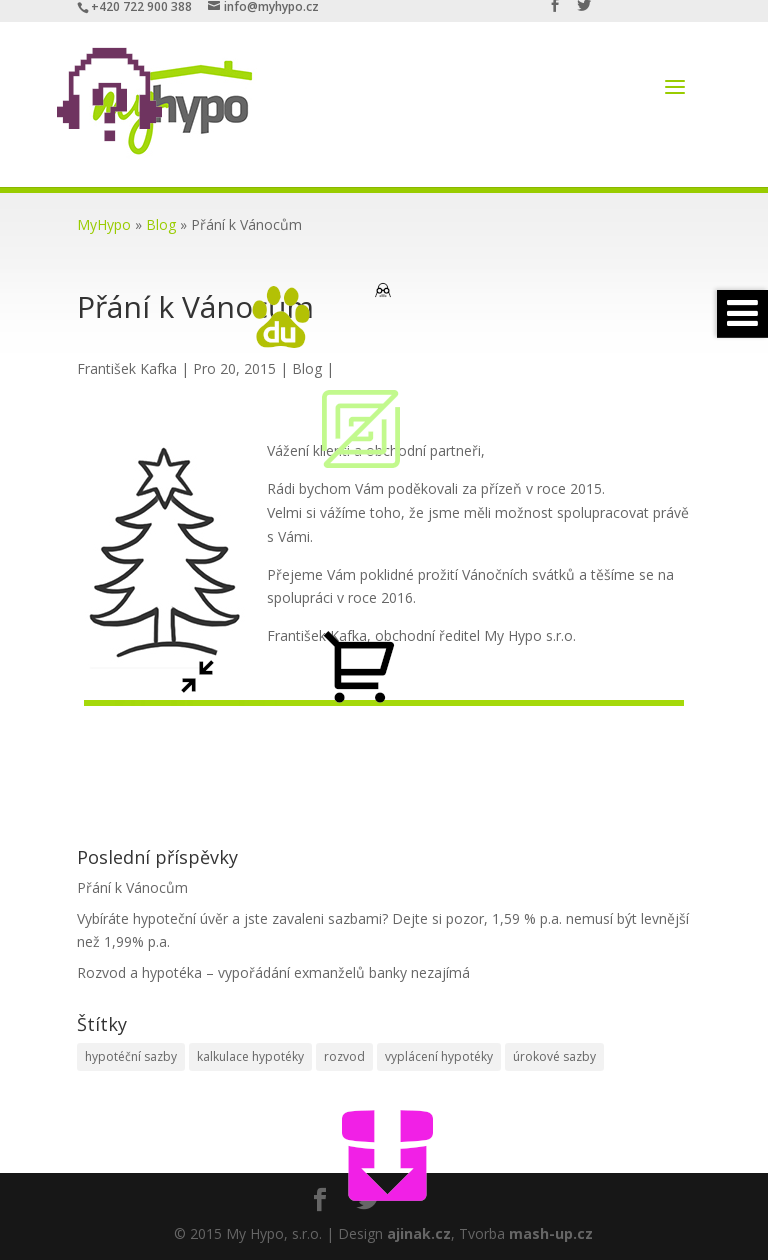 The width and height of the screenshot is (768, 1260). I want to click on view your shopping cart, so click(361, 665).